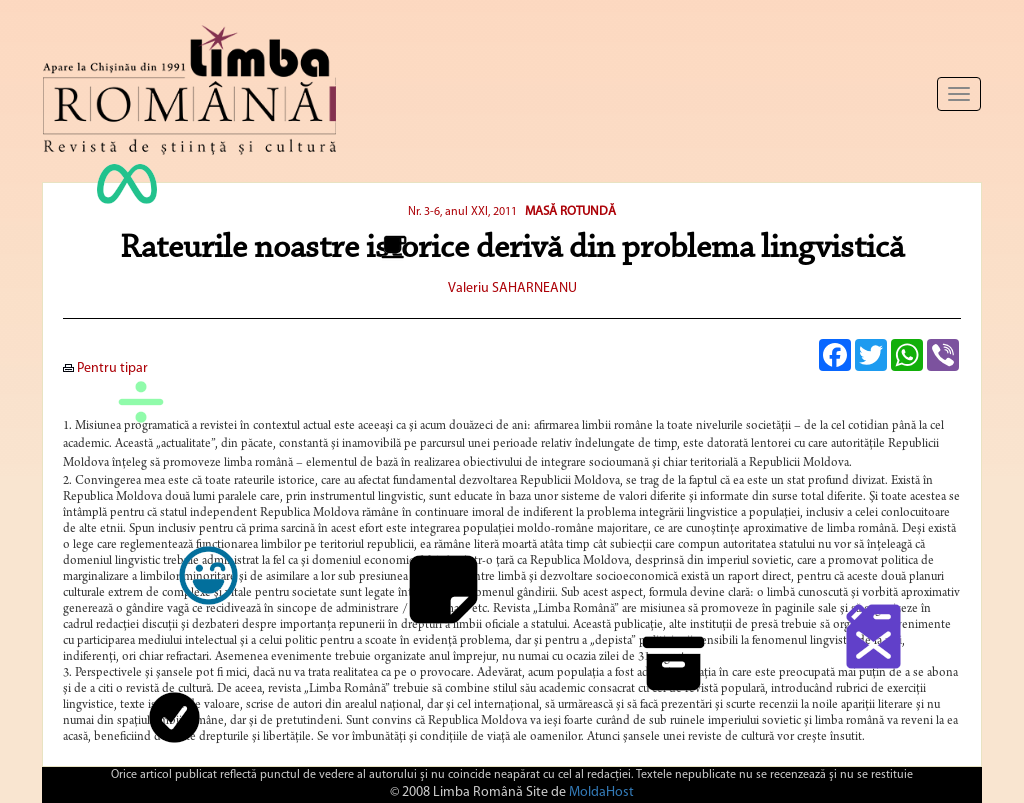 The image size is (1024, 803). What do you see at coordinates (443, 589) in the screenshot?
I see `create a new note` at bounding box center [443, 589].